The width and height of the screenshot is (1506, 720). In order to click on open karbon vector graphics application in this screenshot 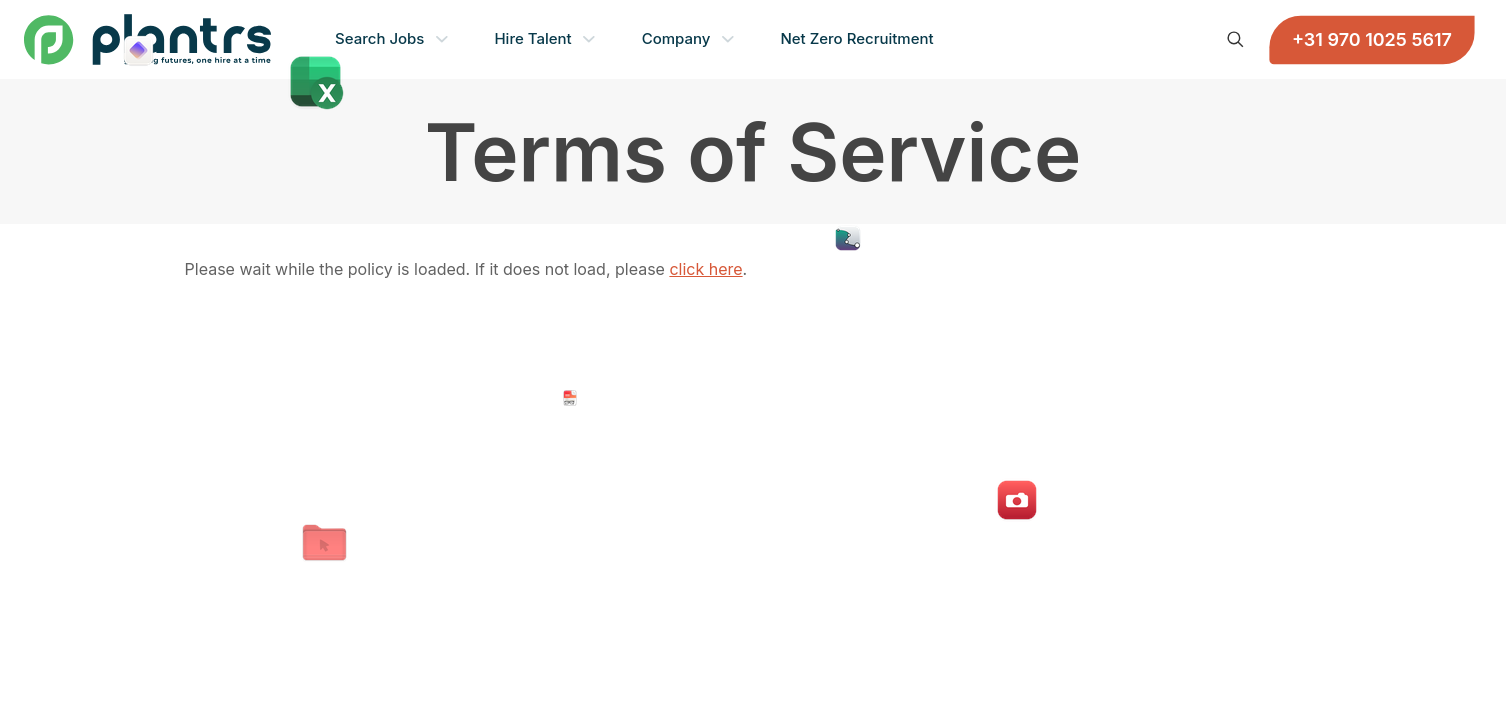, I will do `click(848, 238)`.